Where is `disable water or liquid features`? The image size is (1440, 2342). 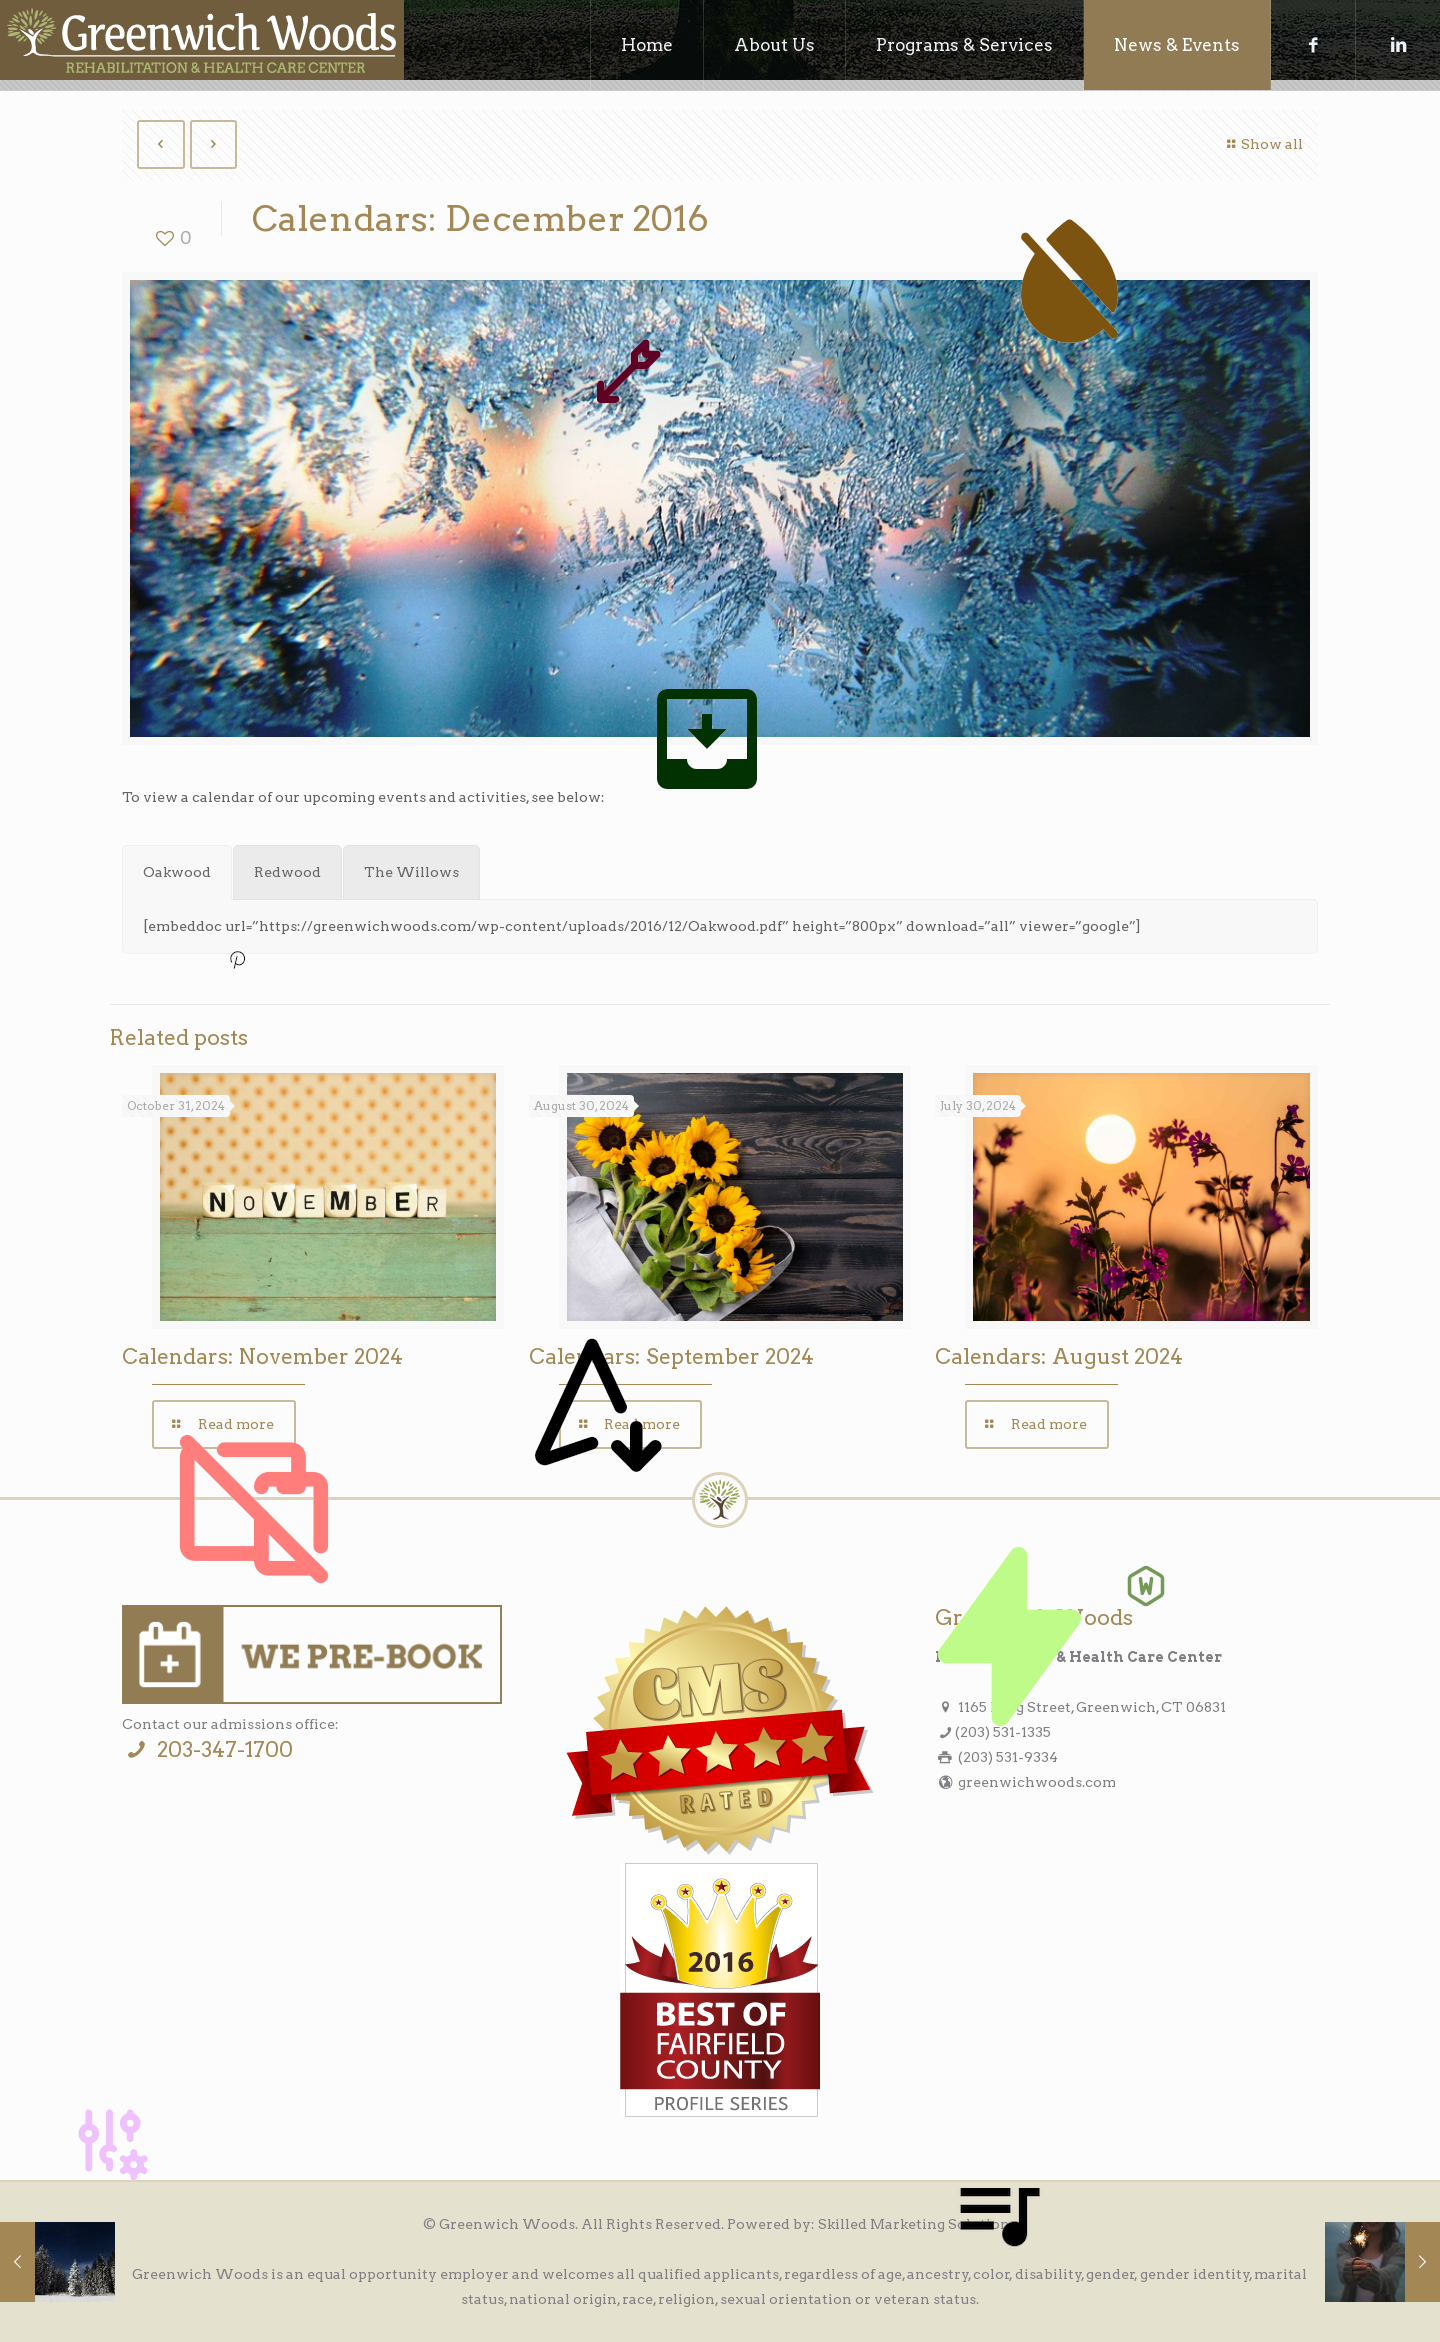
disable water or liquid features is located at coordinates (1069, 285).